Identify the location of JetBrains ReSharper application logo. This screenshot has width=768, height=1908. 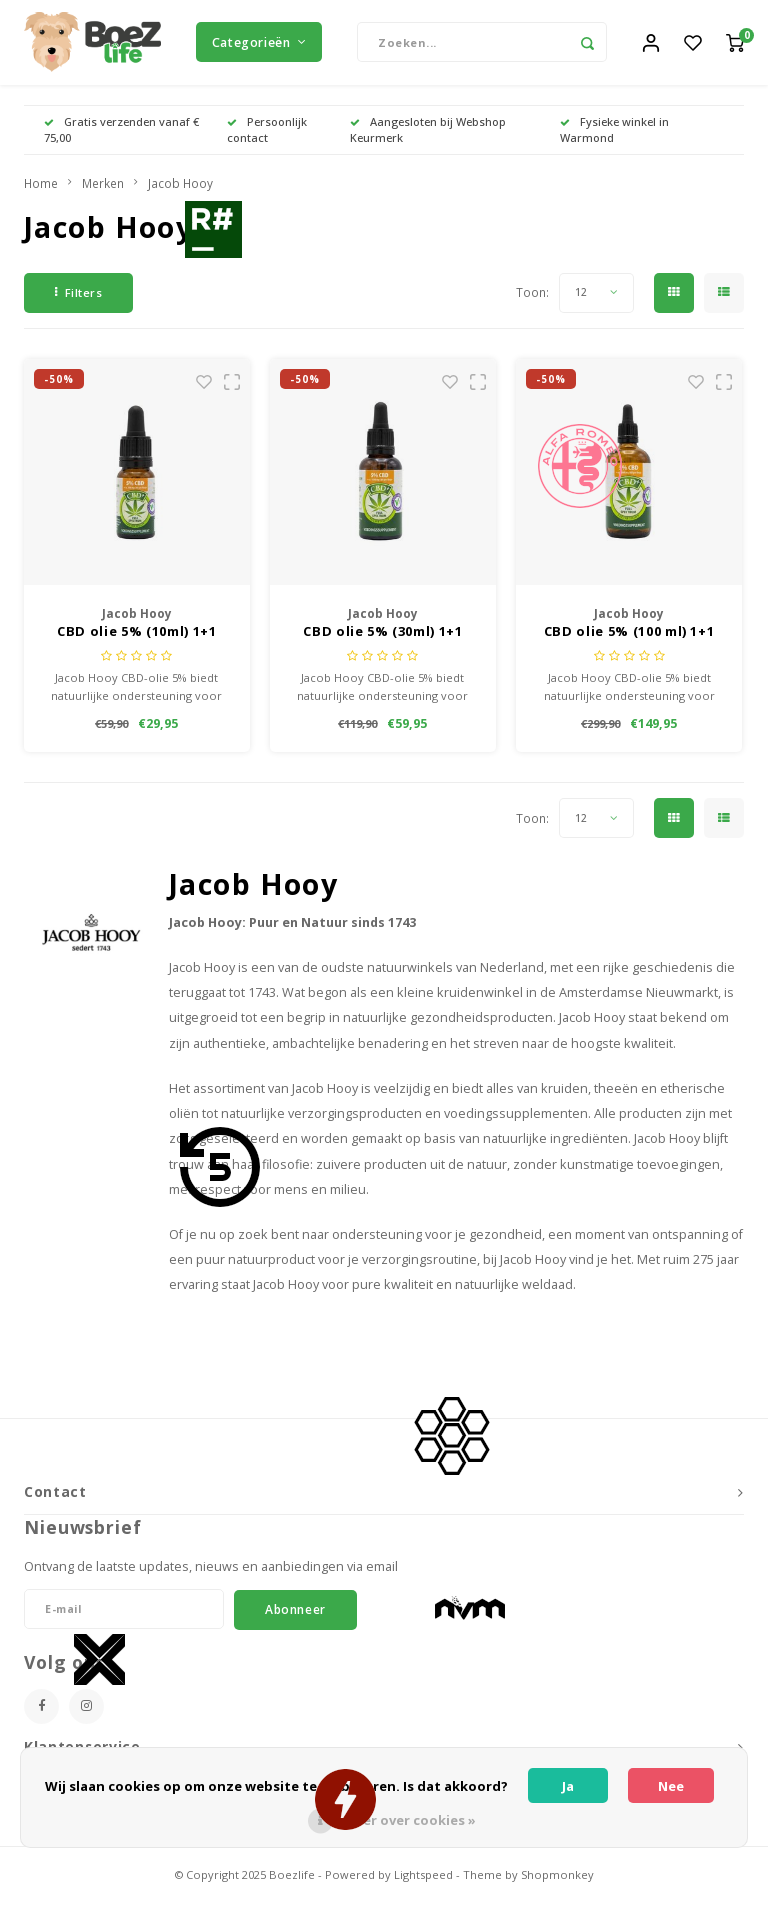
(213, 229).